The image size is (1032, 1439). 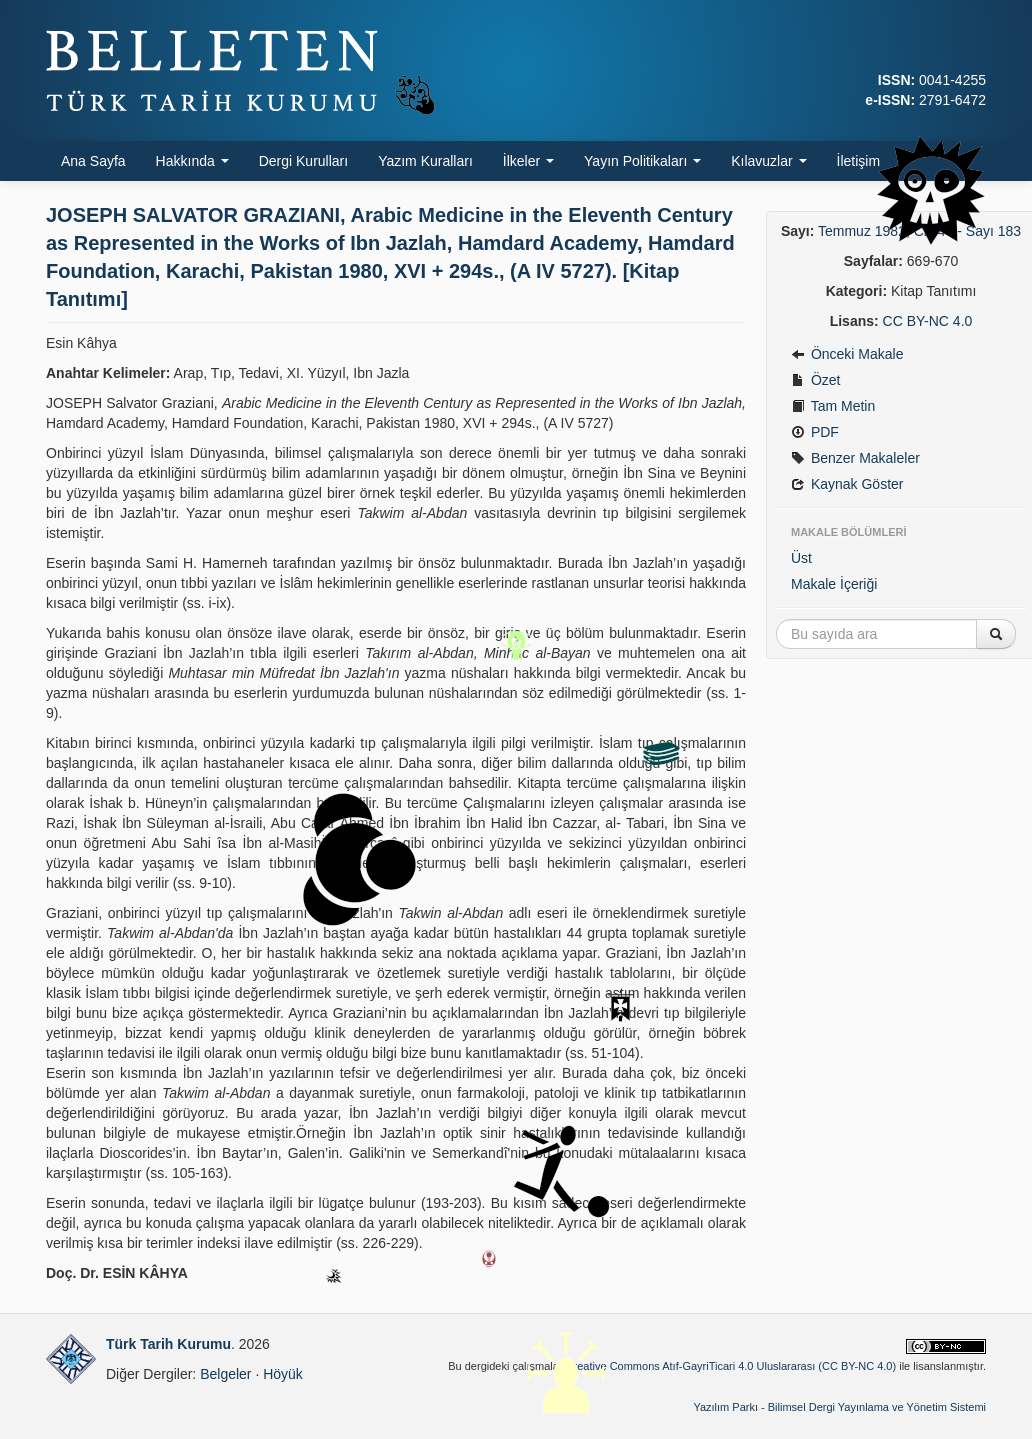 I want to click on indicates a headache or migraine condition, so click(x=565, y=1372).